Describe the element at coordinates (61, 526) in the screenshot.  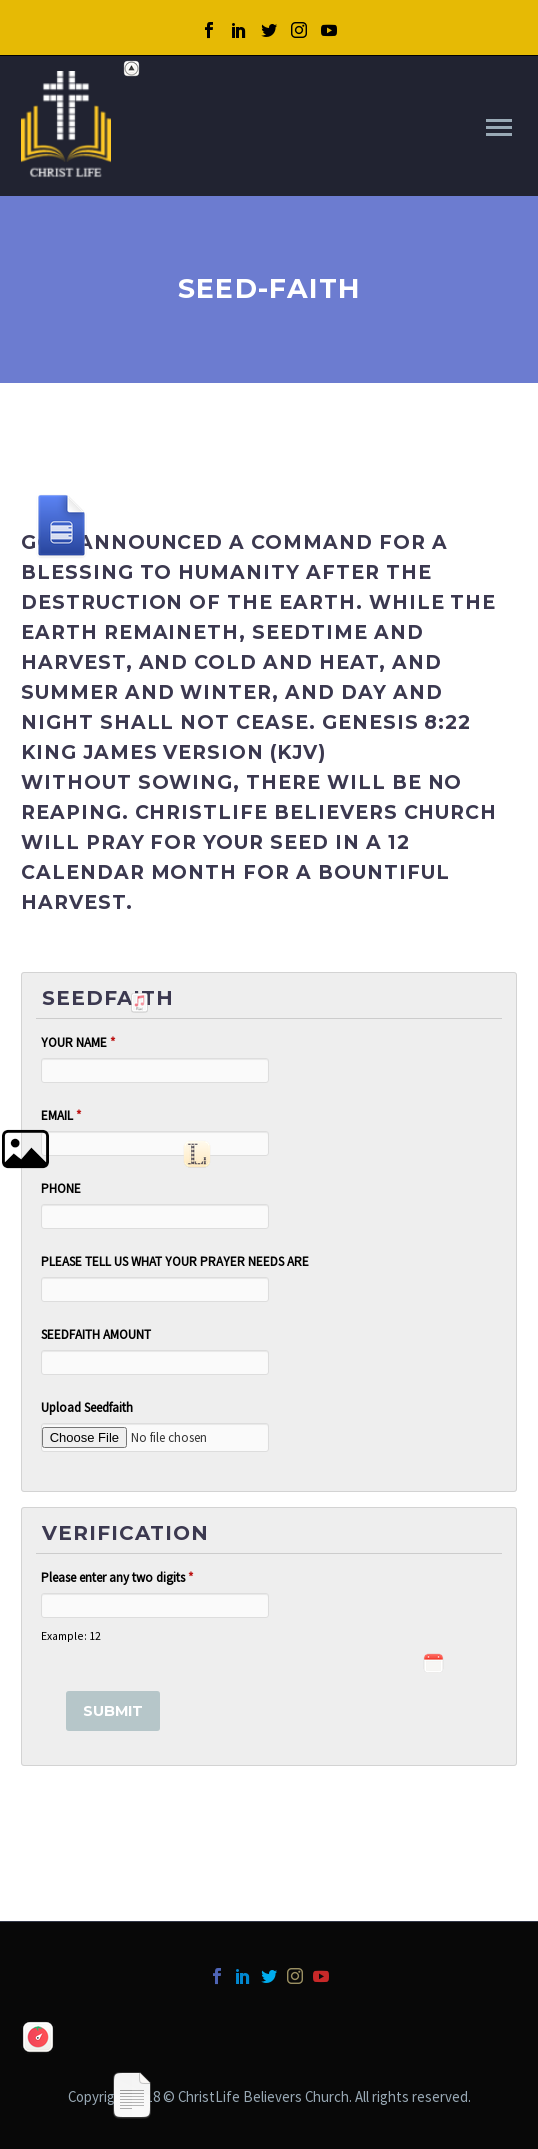
I see `SMB network workgroup file type` at that location.